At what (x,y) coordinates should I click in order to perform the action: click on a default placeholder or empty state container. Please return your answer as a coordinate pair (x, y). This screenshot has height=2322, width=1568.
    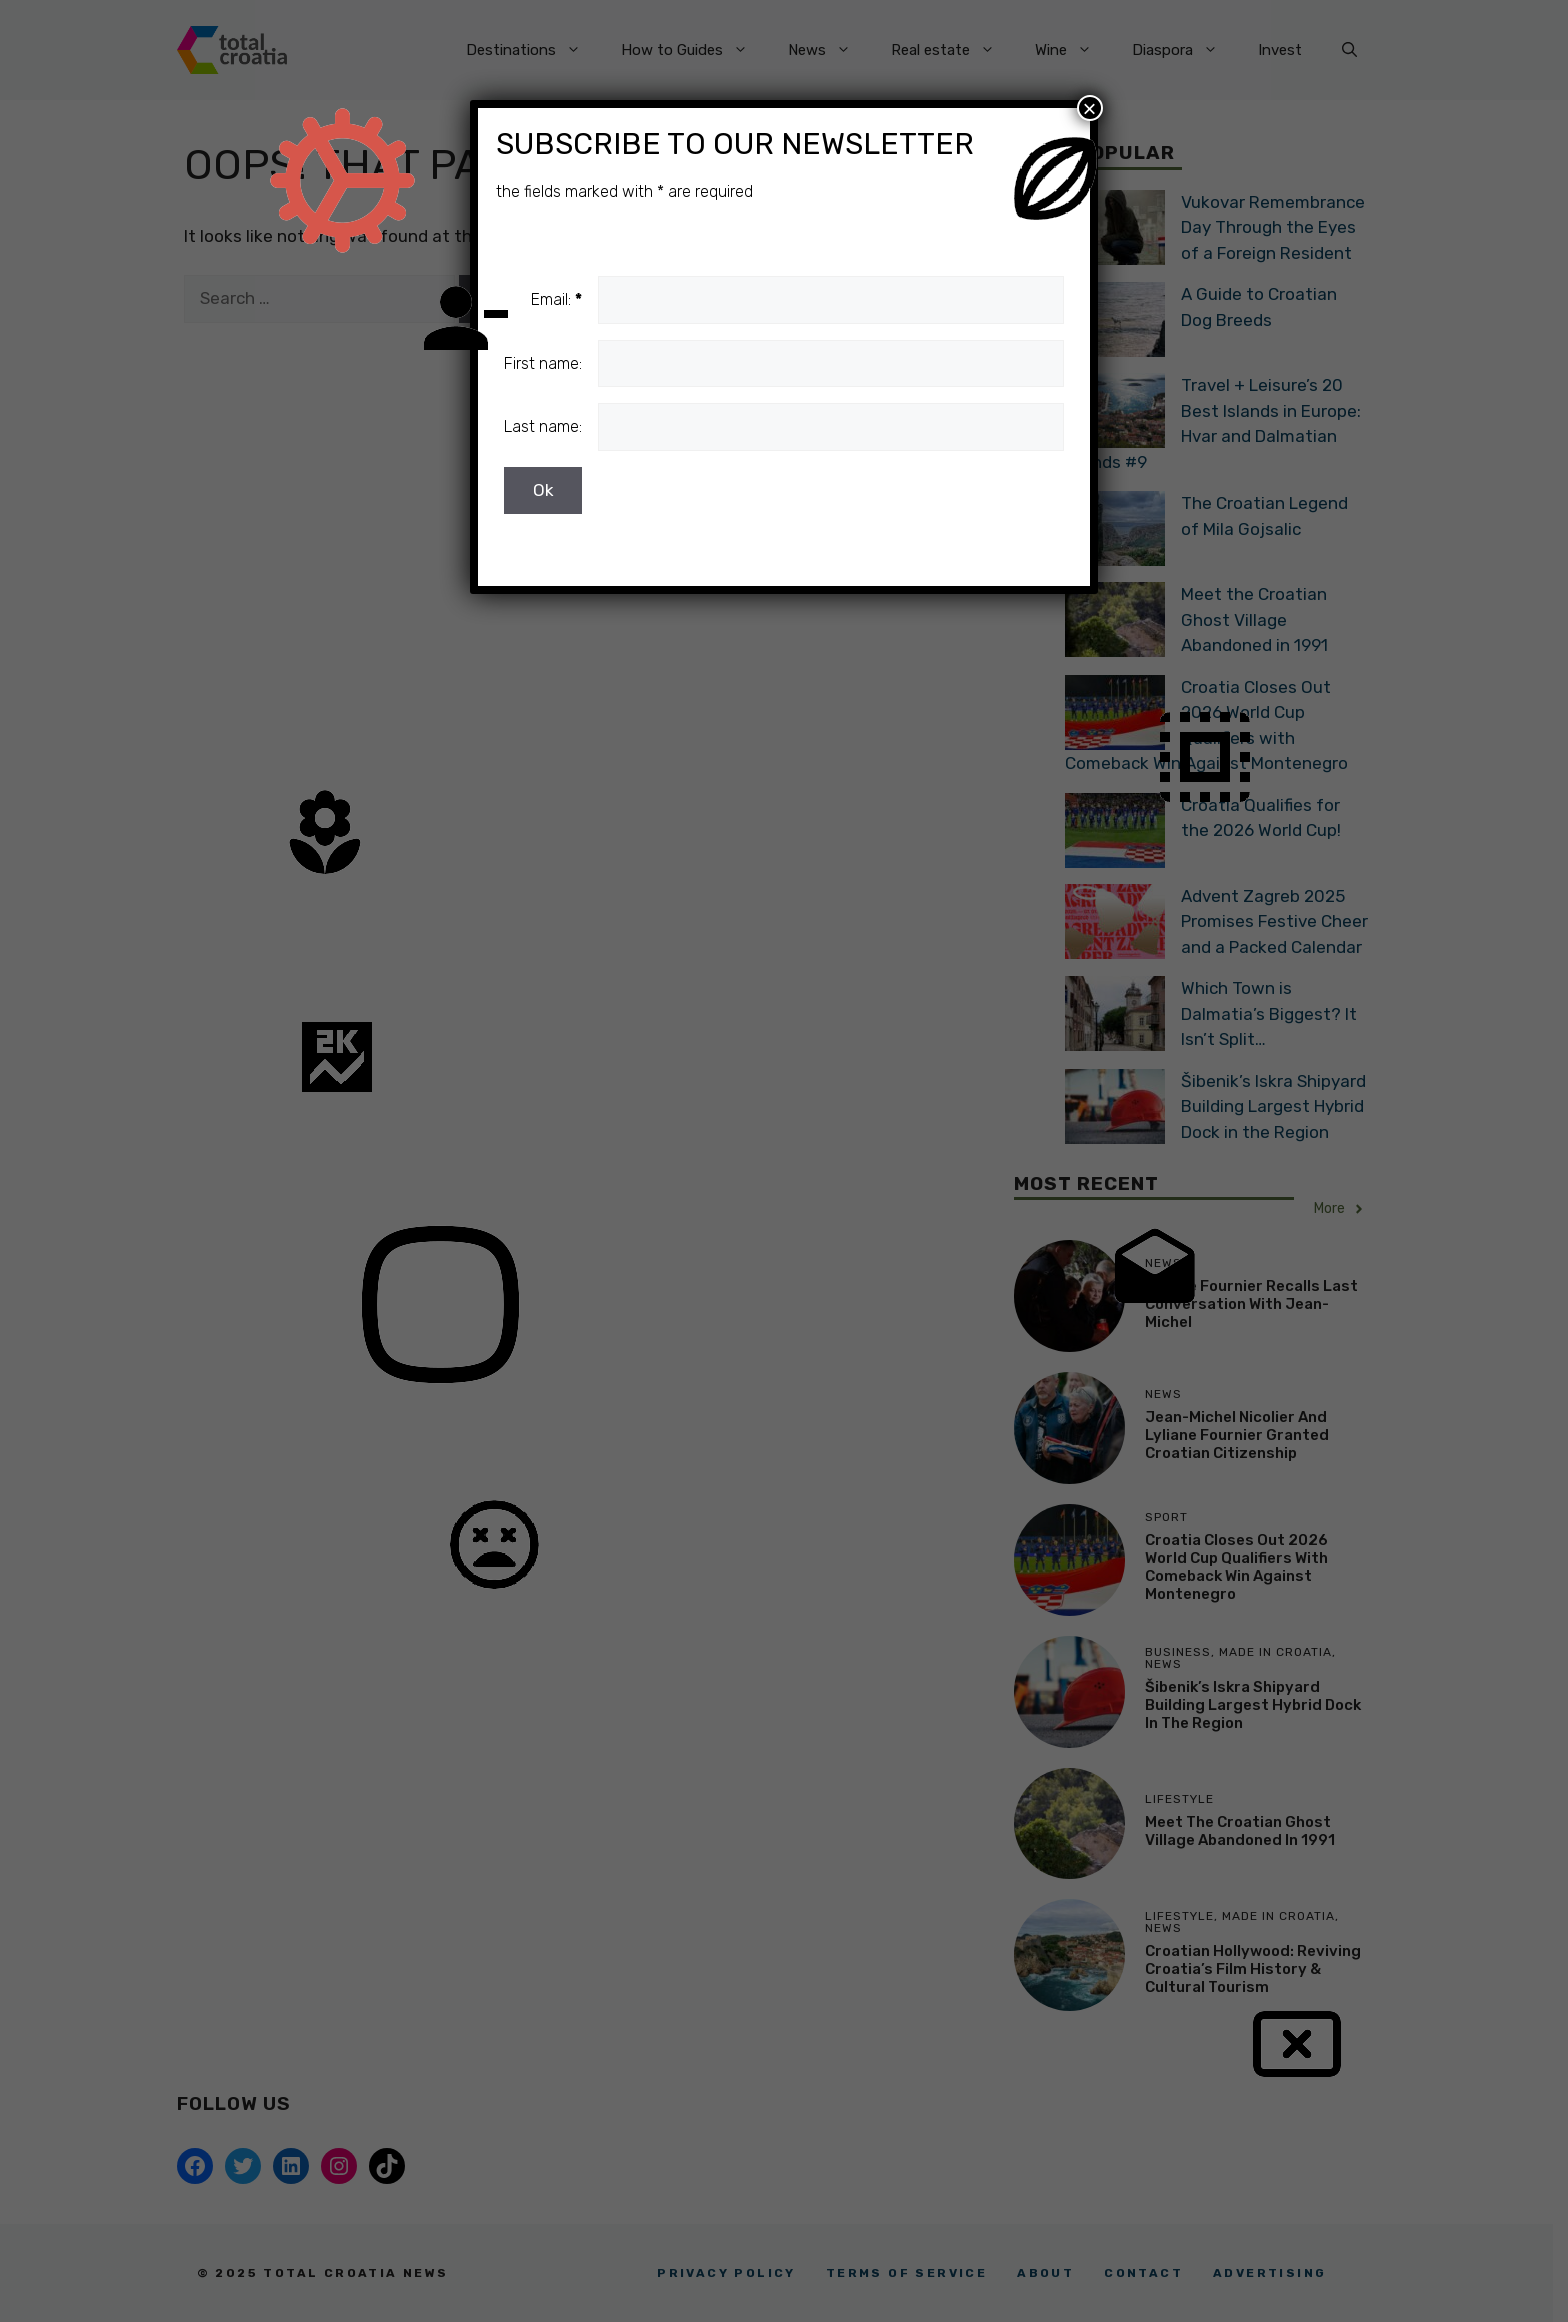
    Looking at the image, I should click on (440, 1304).